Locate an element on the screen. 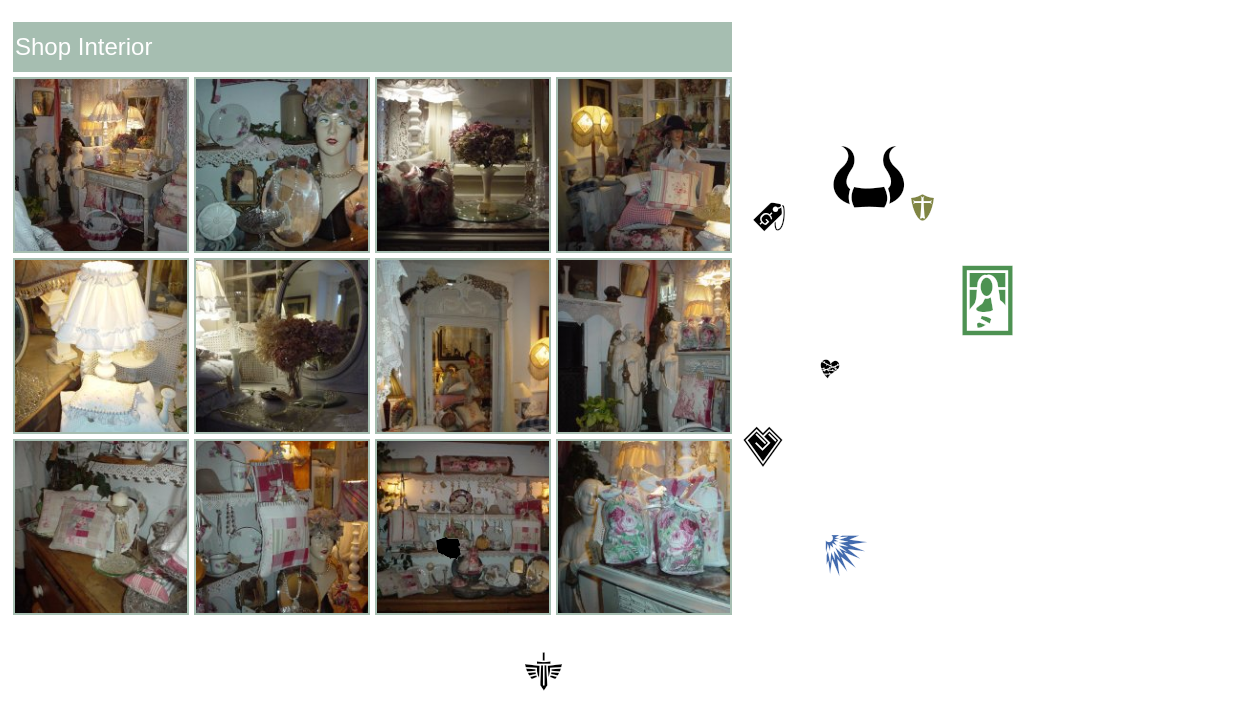 This screenshot has width=1254, height=720. select Poland as your country or region is located at coordinates (448, 548).